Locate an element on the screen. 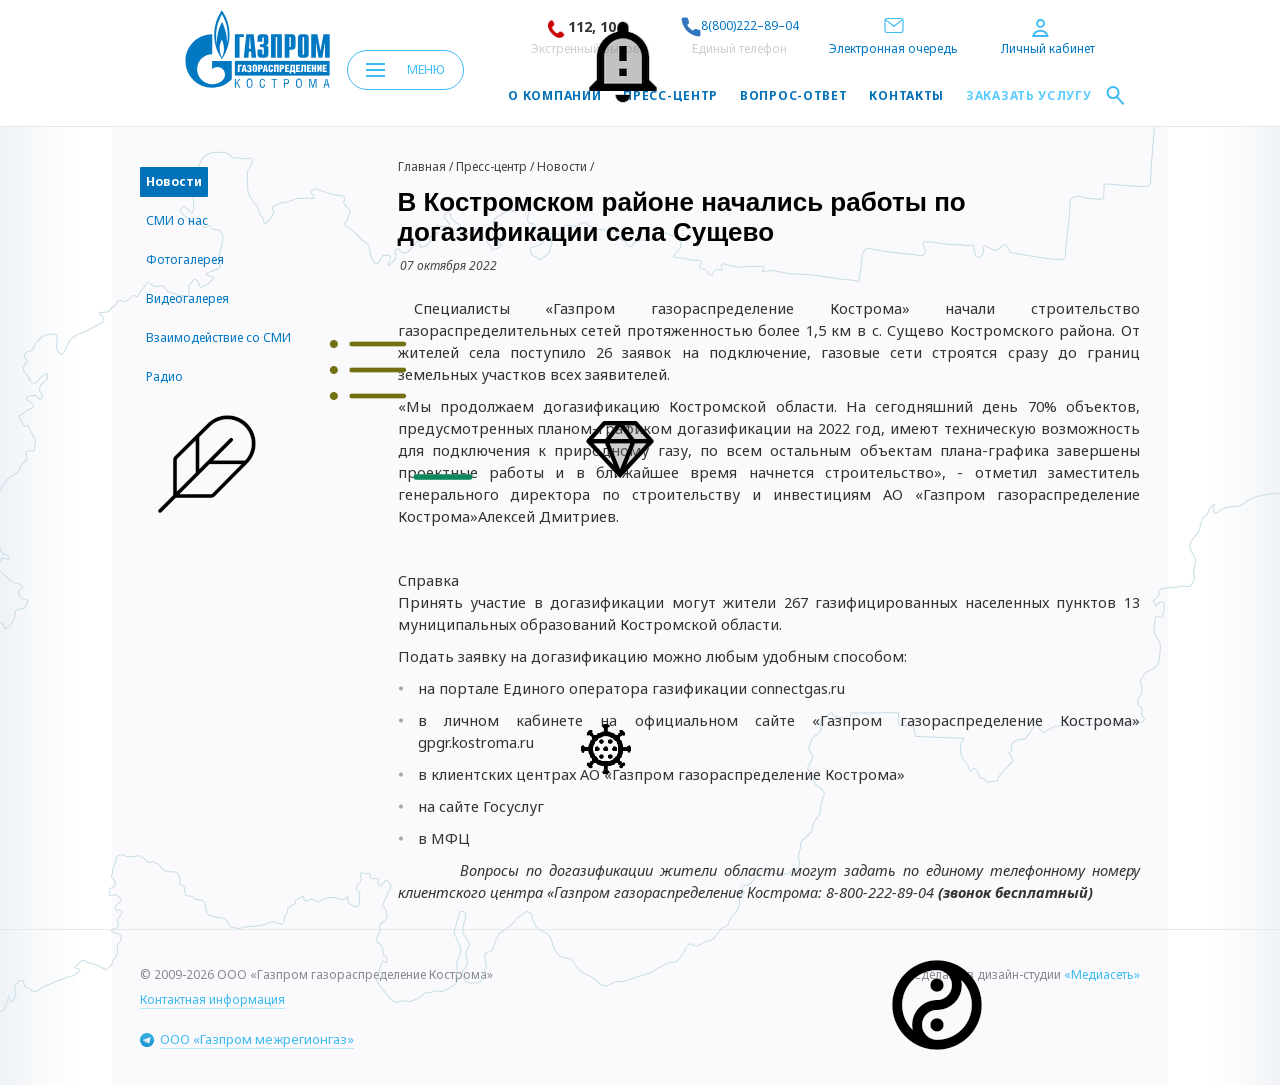 The width and height of the screenshot is (1280, 1085). view covid-19 related information is located at coordinates (606, 749).